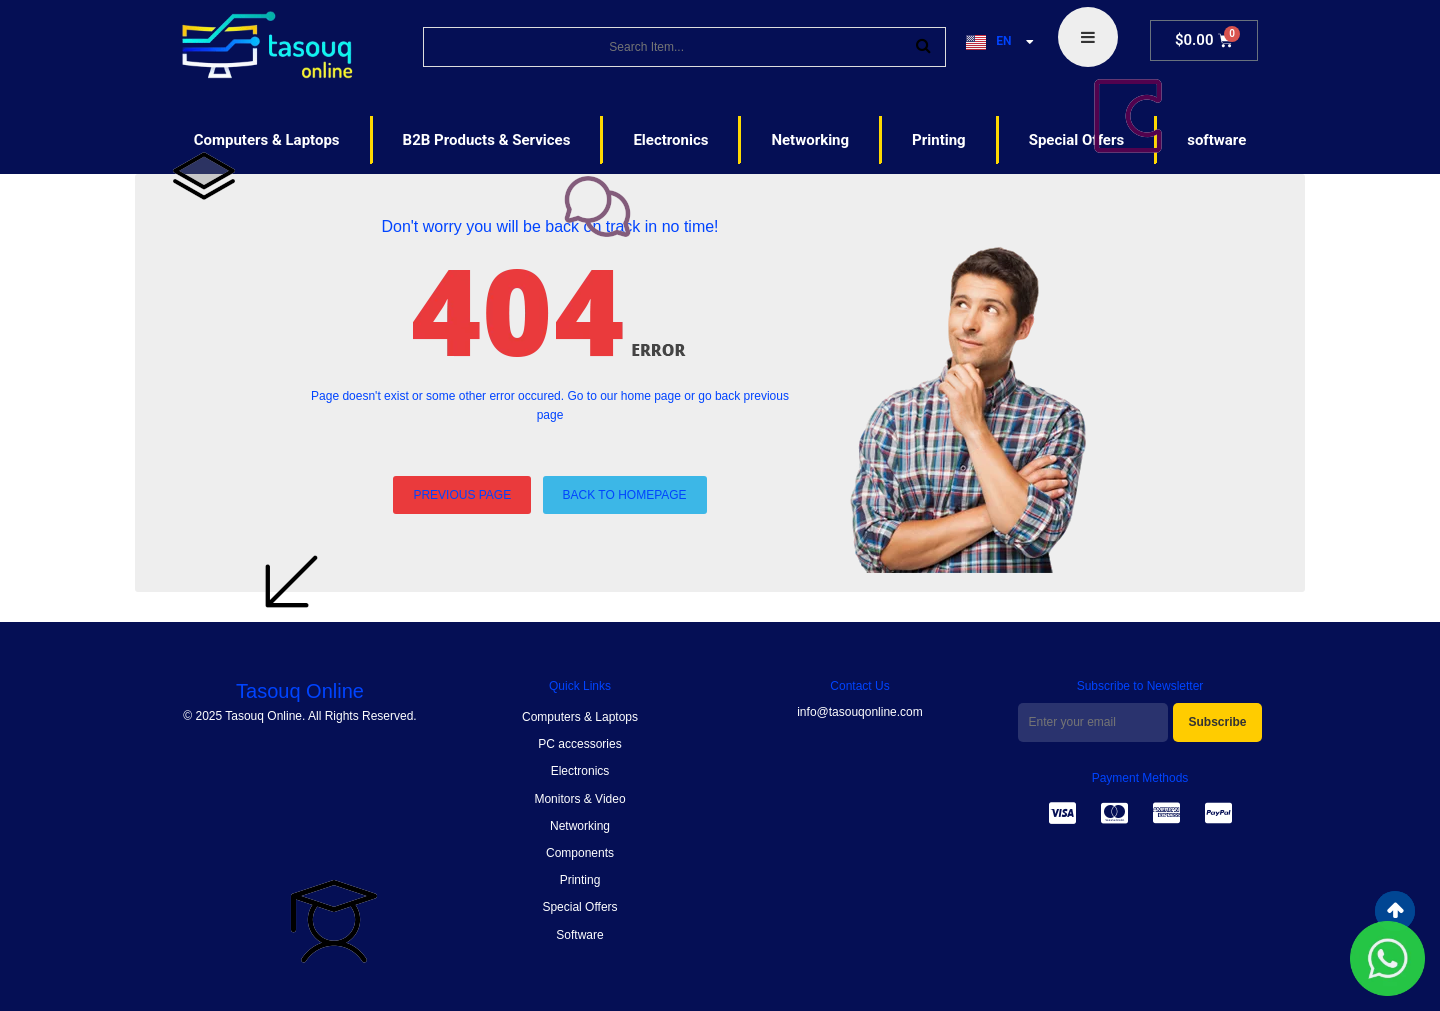 The height and width of the screenshot is (1011, 1440). I want to click on view layered content or stacked items, so click(204, 177).